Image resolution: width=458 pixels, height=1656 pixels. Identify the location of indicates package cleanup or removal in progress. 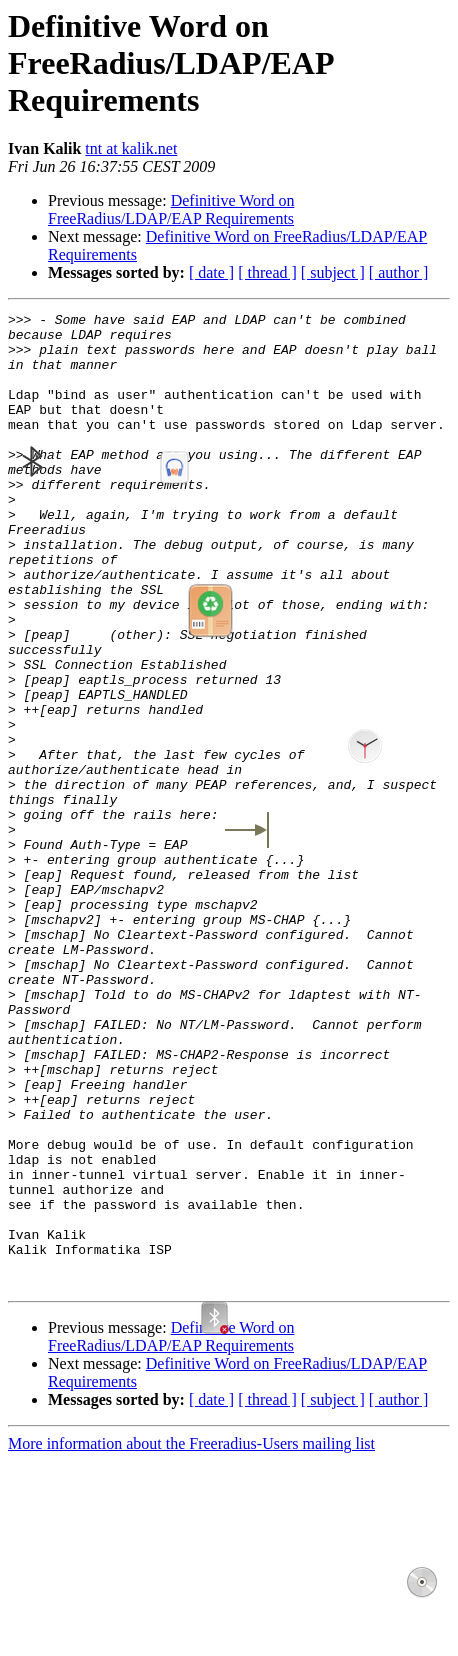
(210, 610).